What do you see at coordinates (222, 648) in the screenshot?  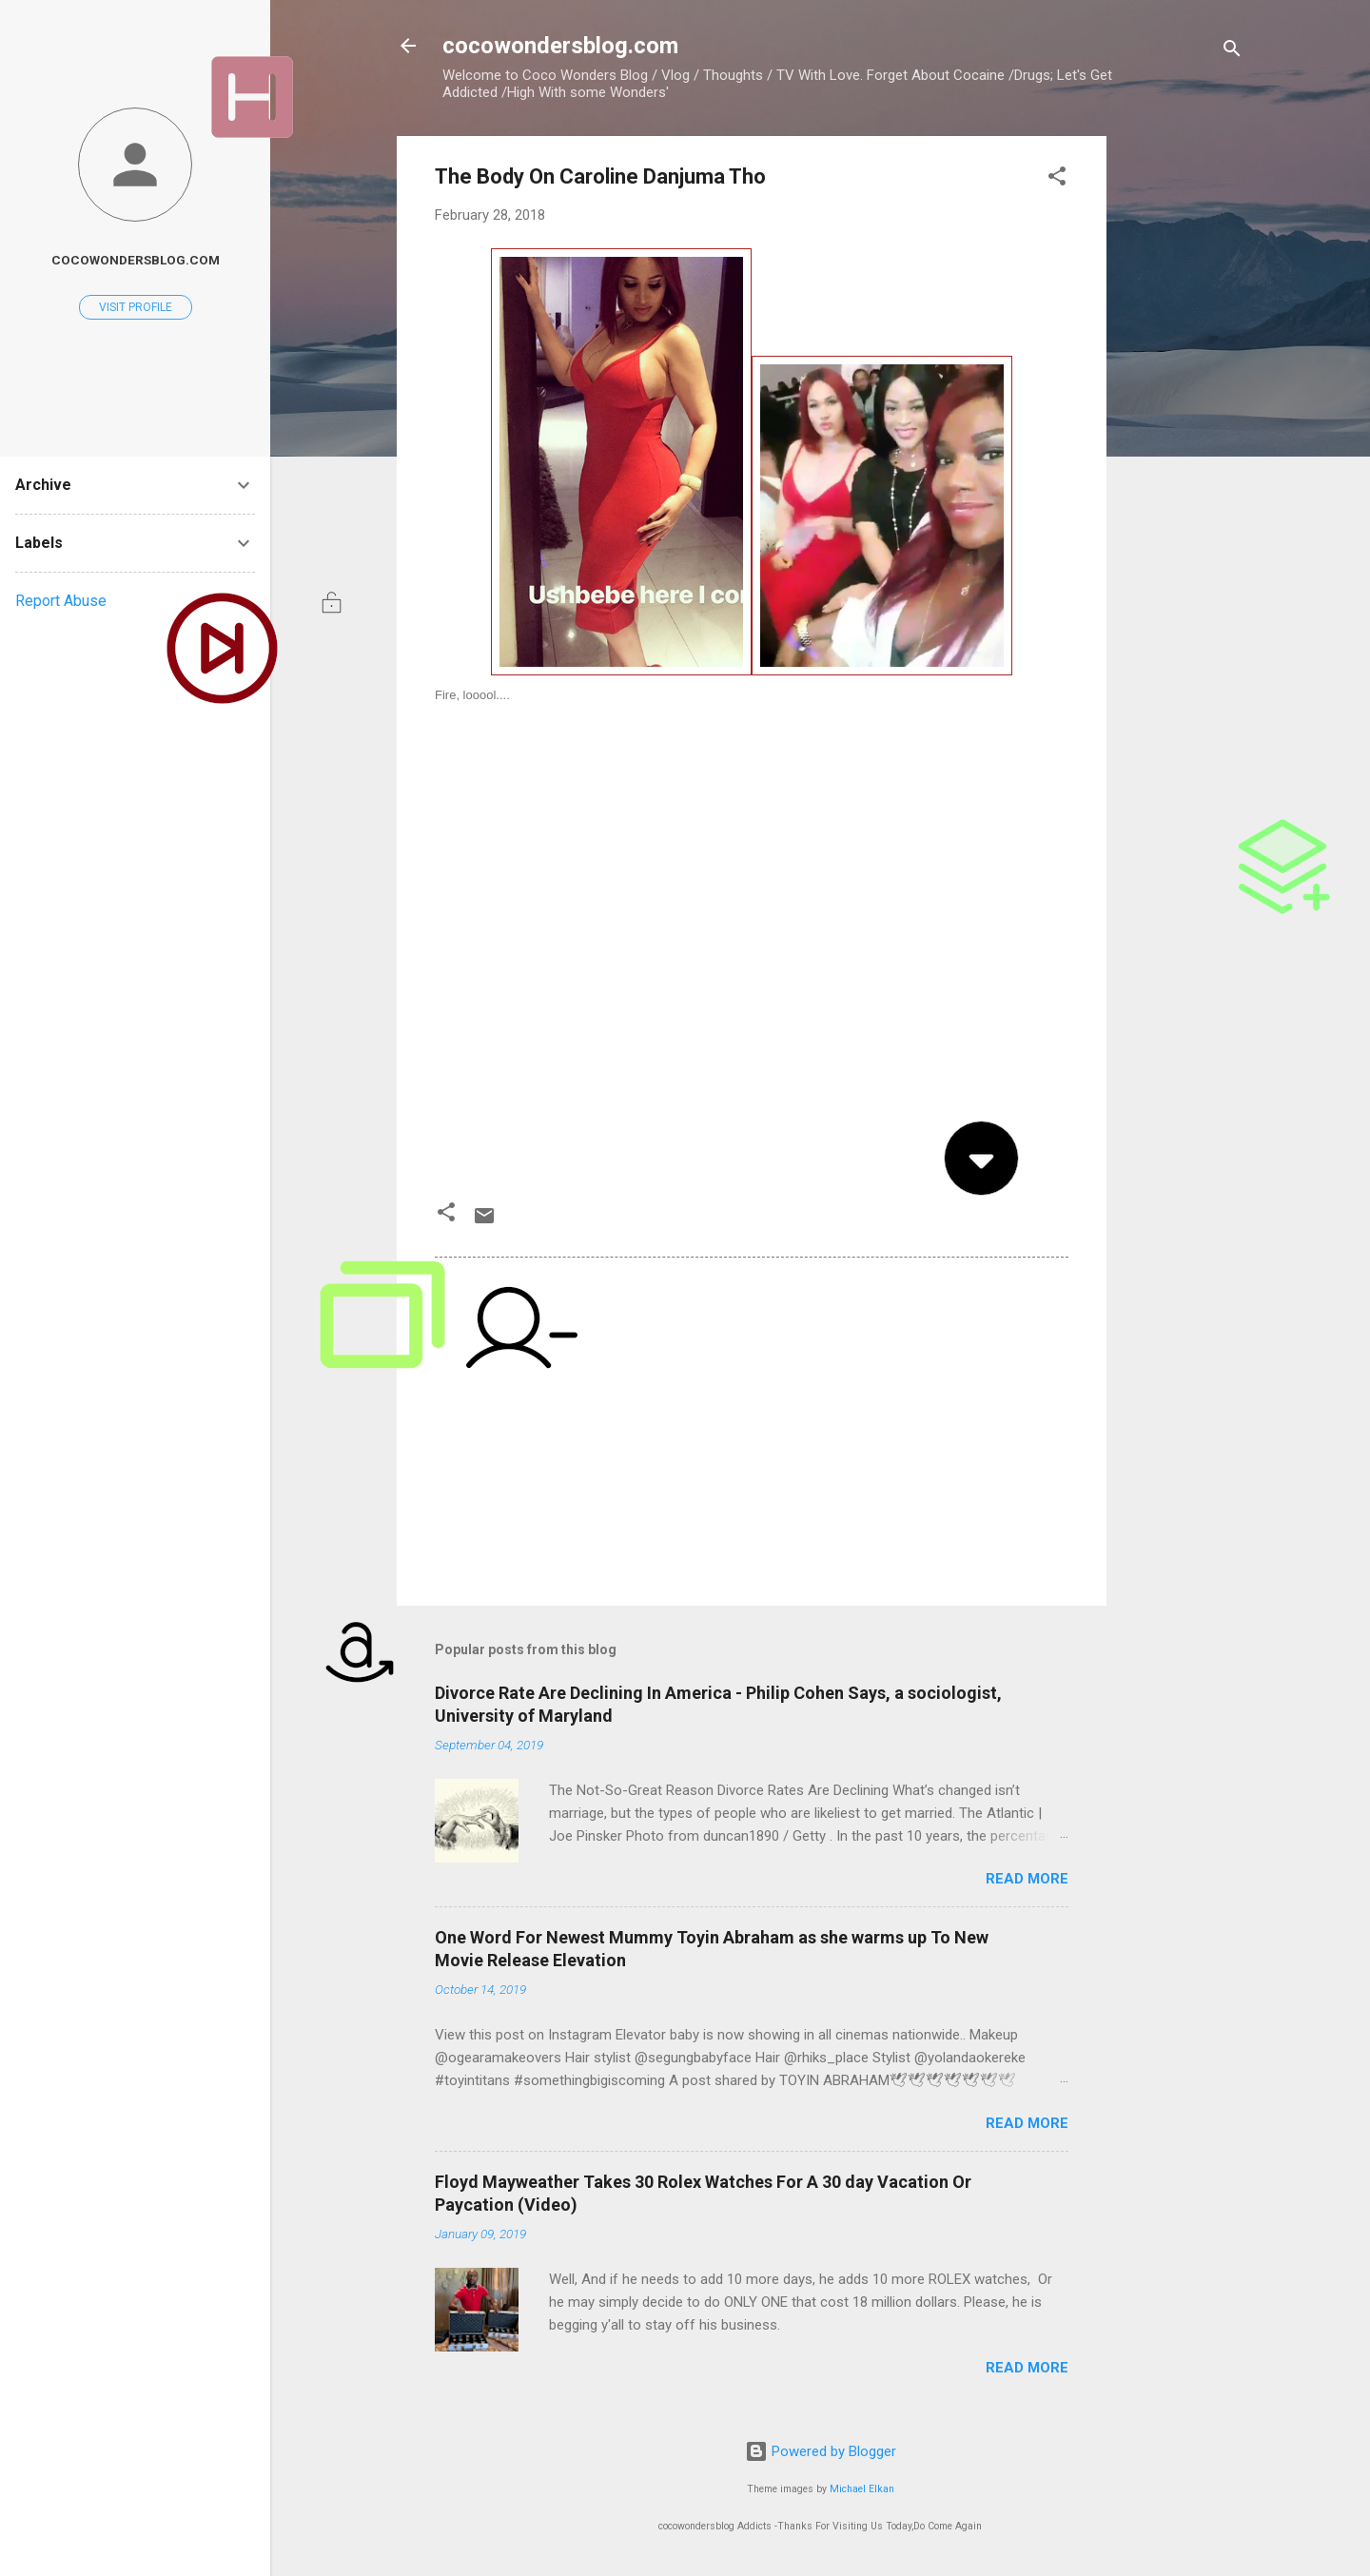 I see `skip to the next track or media item` at bounding box center [222, 648].